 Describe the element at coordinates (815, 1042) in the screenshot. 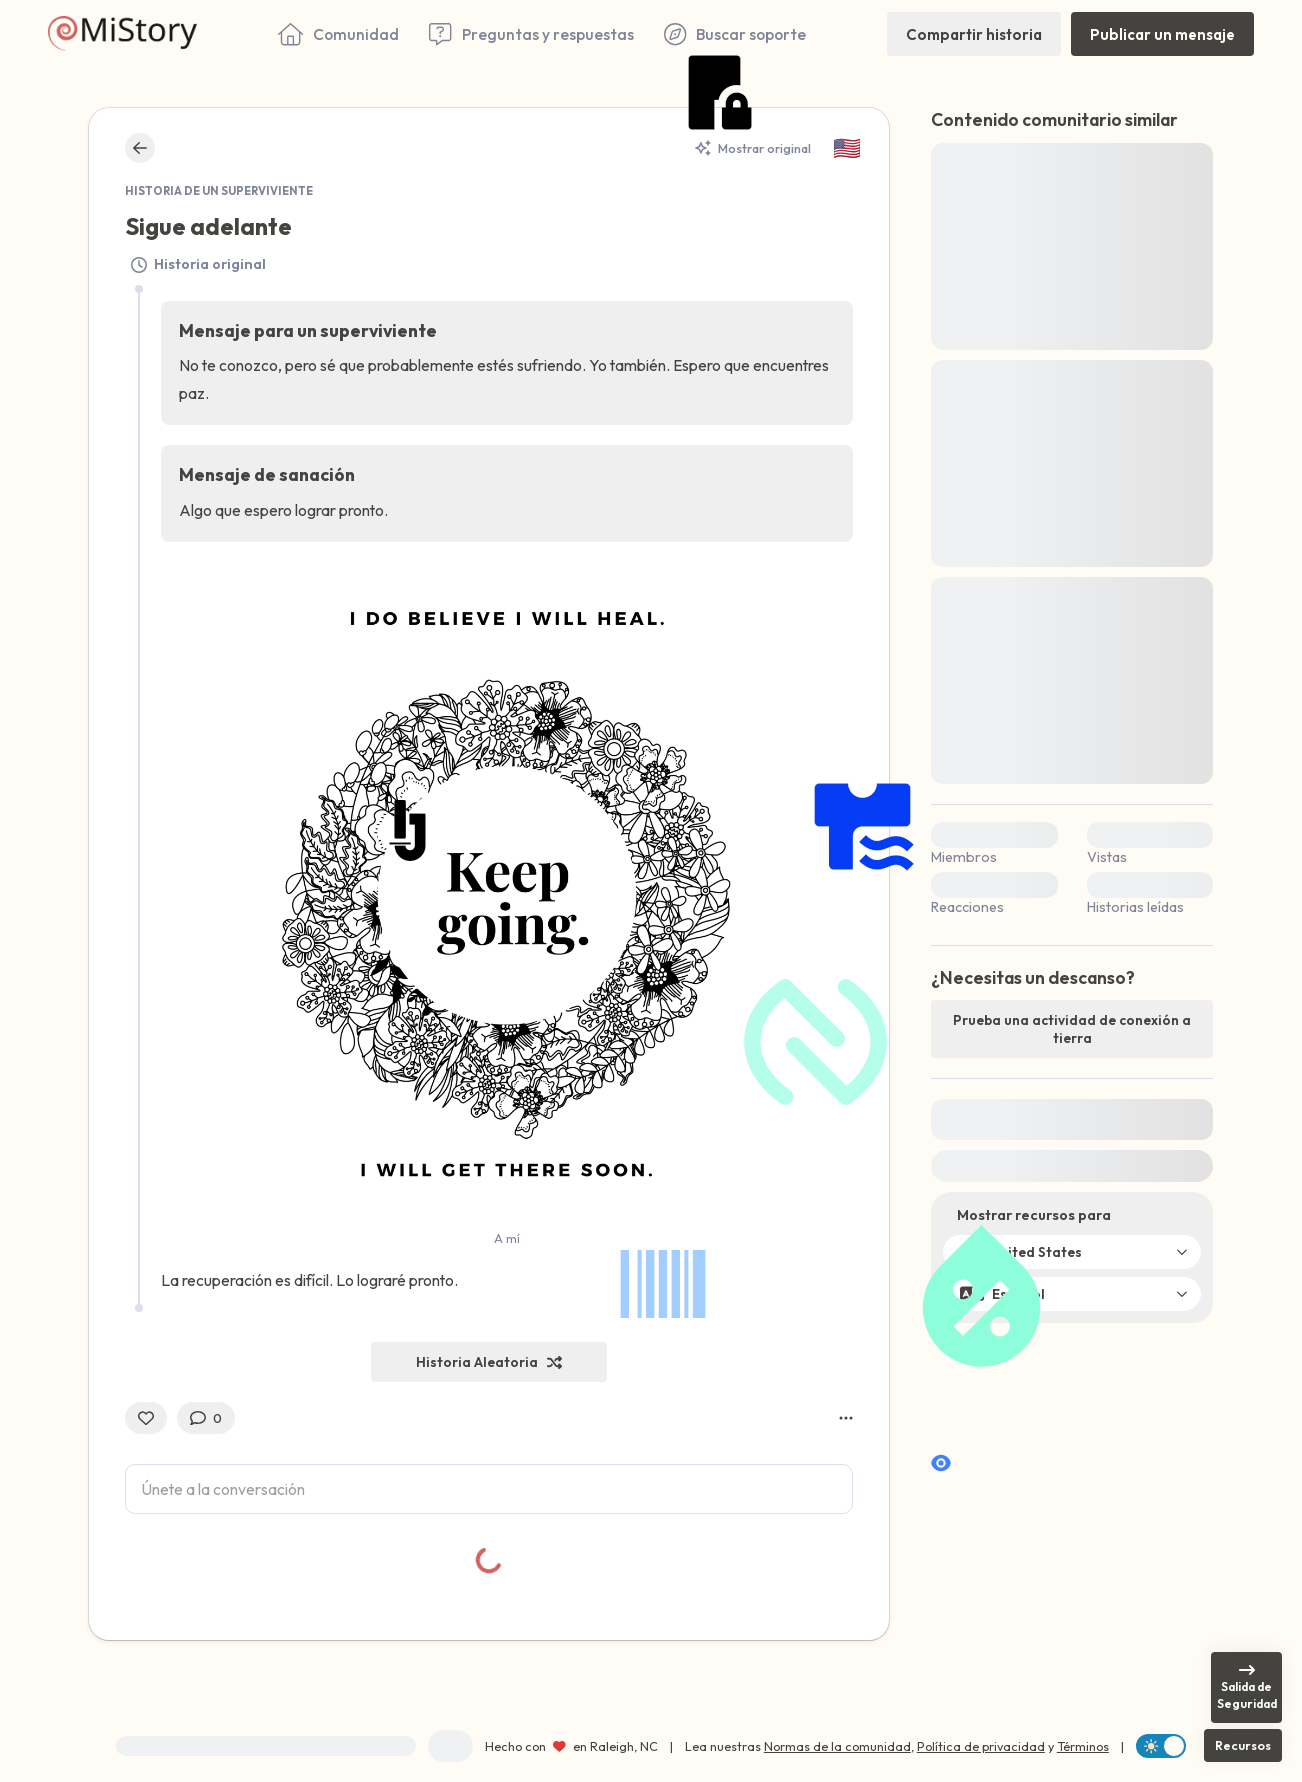

I see `tap to enable NFC connectivity` at that location.